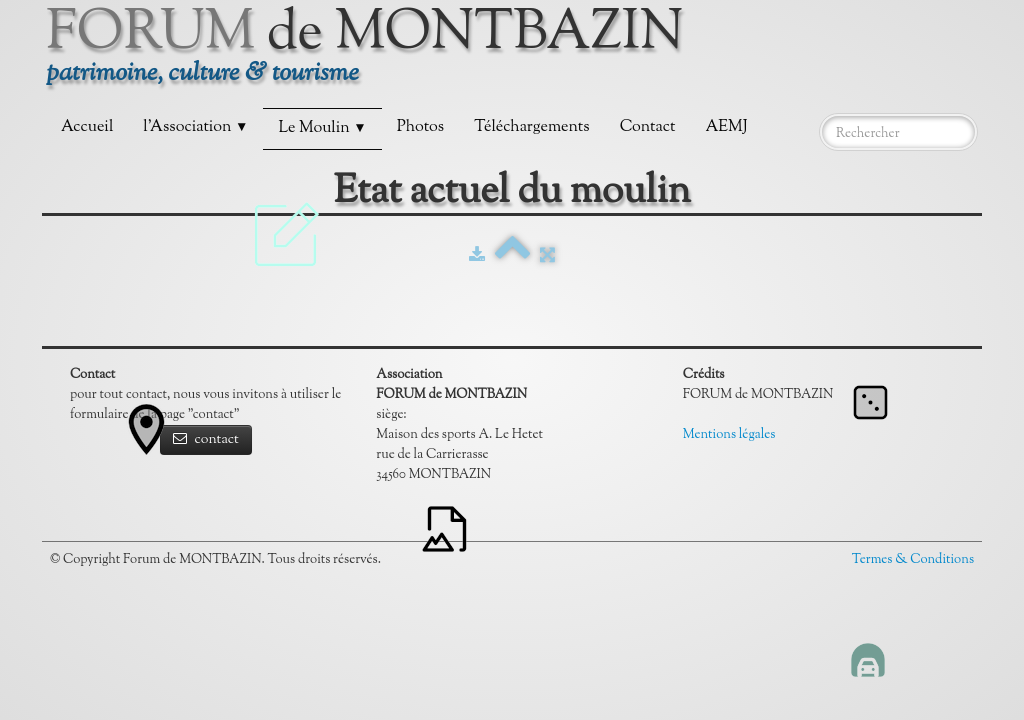  Describe the element at coordinates (868, 660) in the screenshot. I see `indicates tunnel or underground passage ahead` at that location.